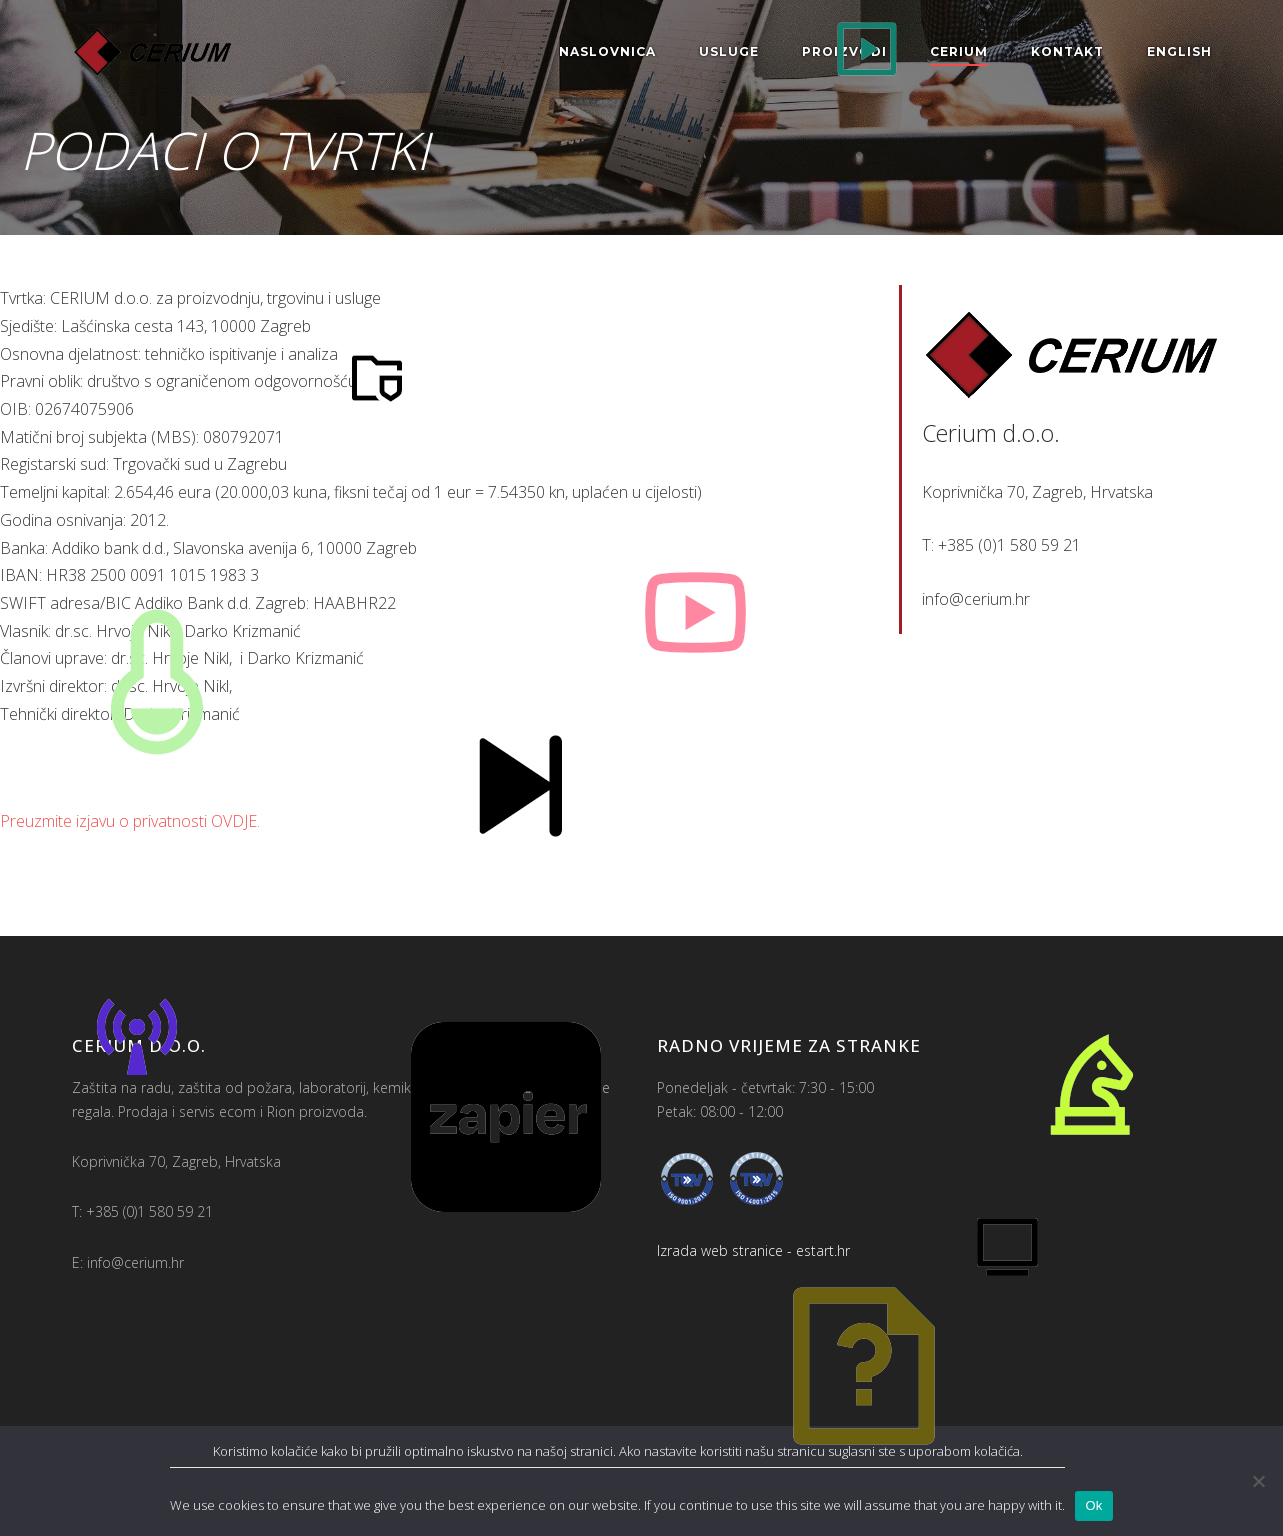 Image resolution: width=1283 pixels, height=1536 pixels. Describe the element at coordinates (867, 49) in the screenshot. I see `play a video or movie` at that location.